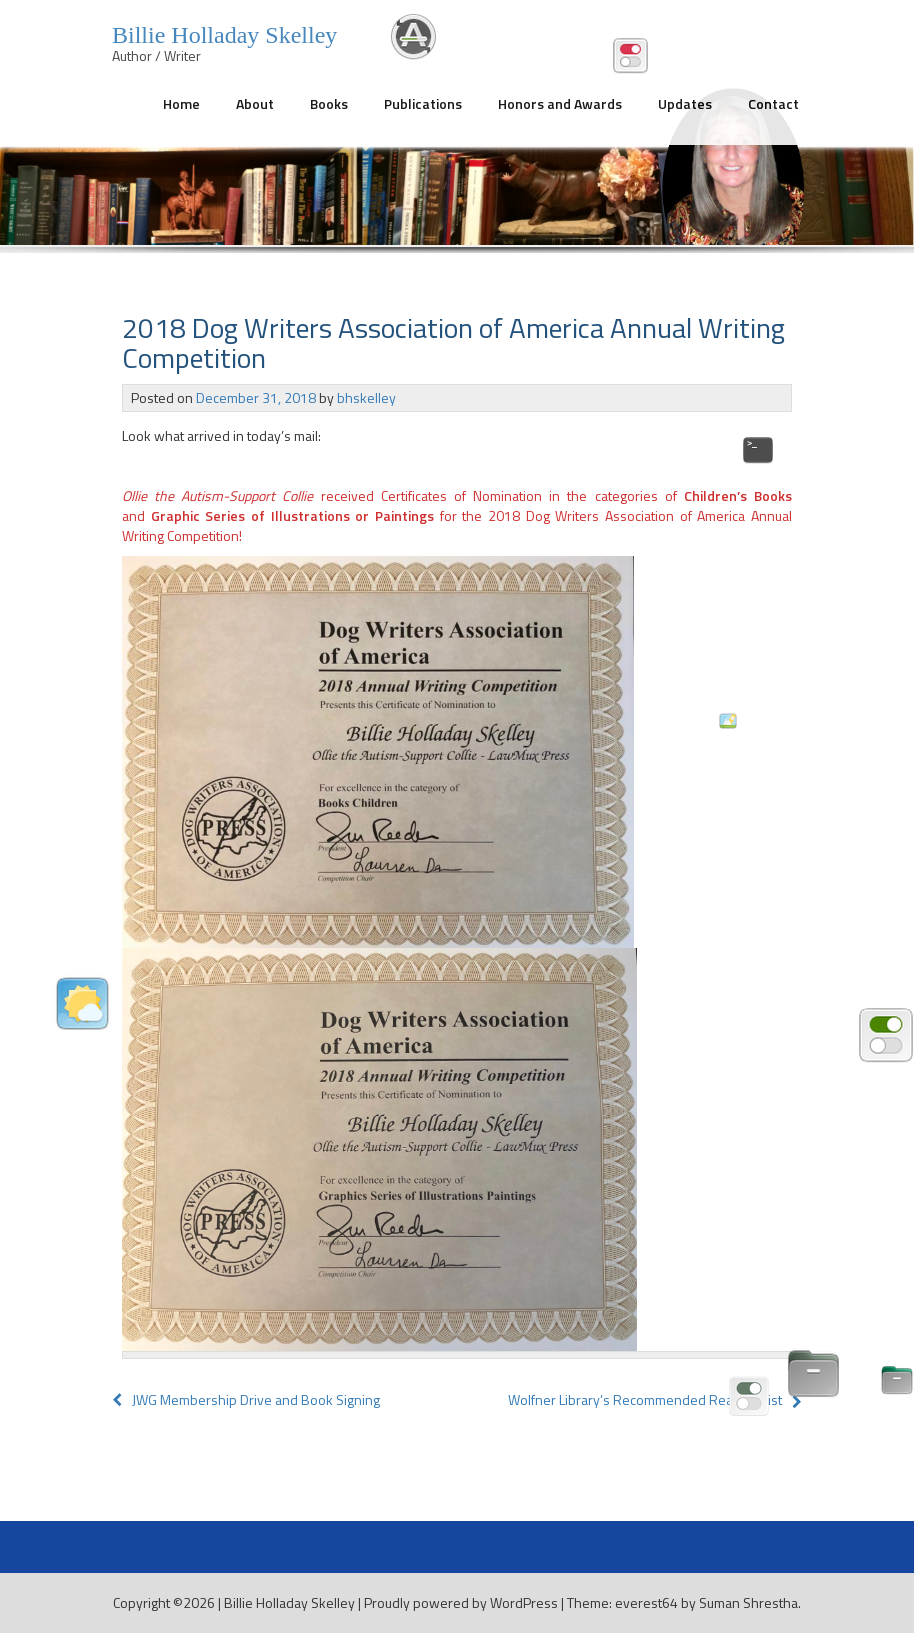  Describe the element at coordinates (886, 1035) in the screenshot. I see `open system settings or preferences` at that location.